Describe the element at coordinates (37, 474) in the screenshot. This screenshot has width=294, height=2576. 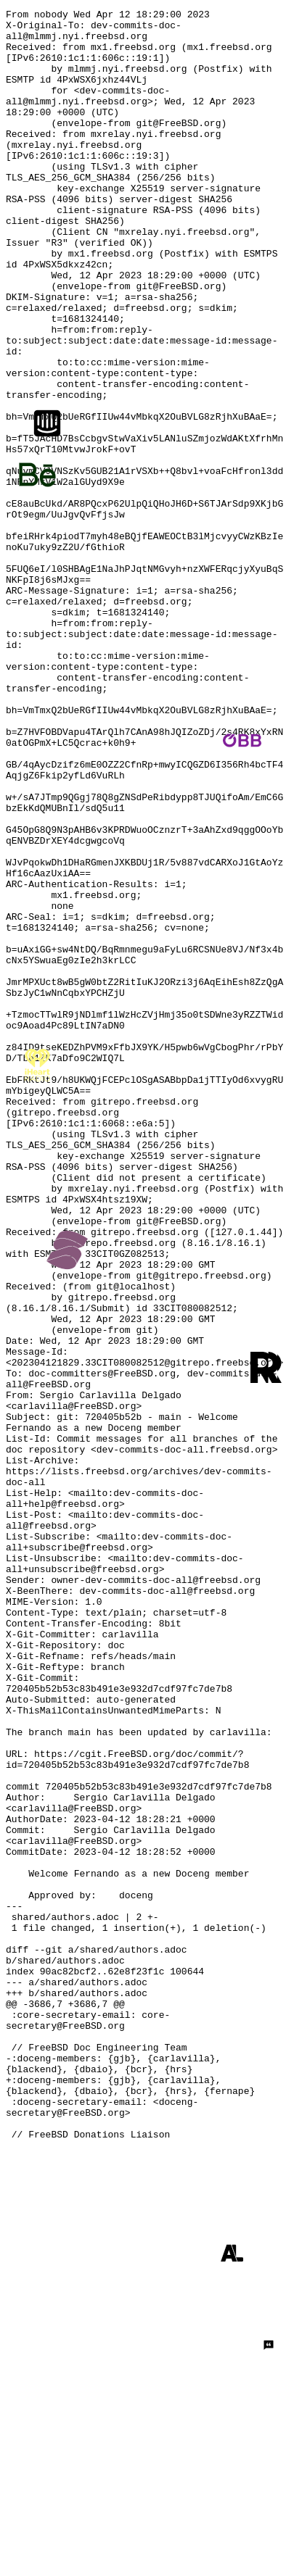
I see `visit behance profile or portfolio` at that location.